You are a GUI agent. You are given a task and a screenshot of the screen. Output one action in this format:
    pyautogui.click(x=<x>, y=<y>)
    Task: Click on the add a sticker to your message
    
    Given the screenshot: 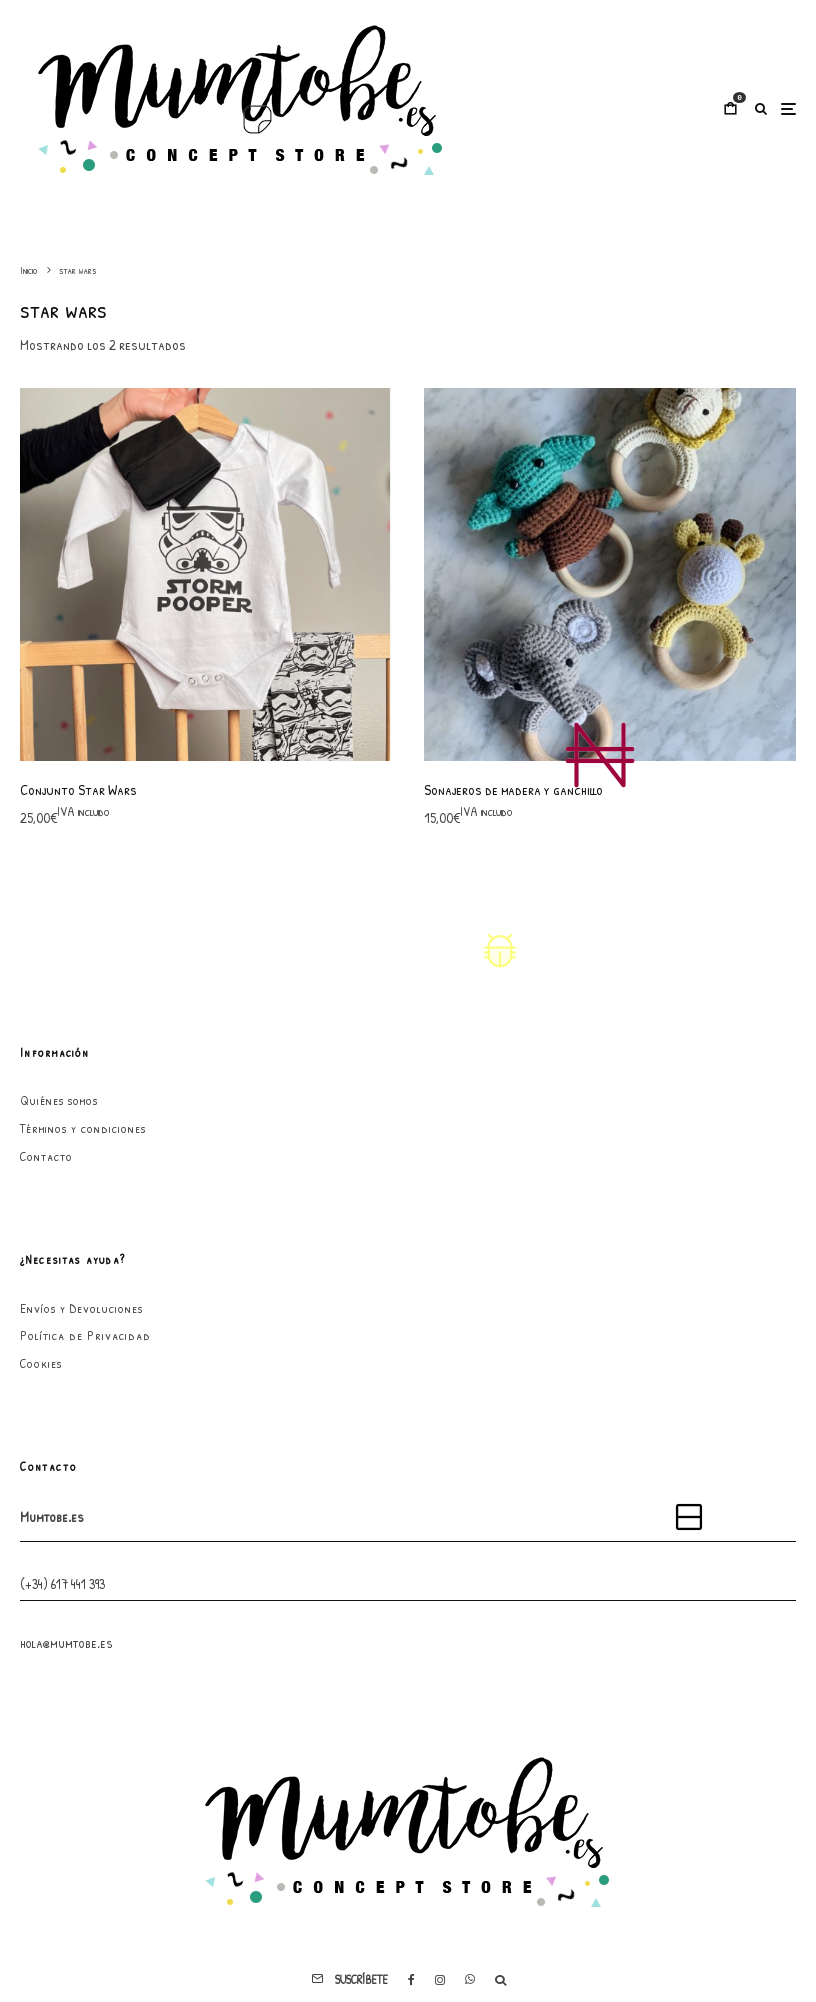 What is the action you would take?
    pyautogui.click(x=257, y=119)
    